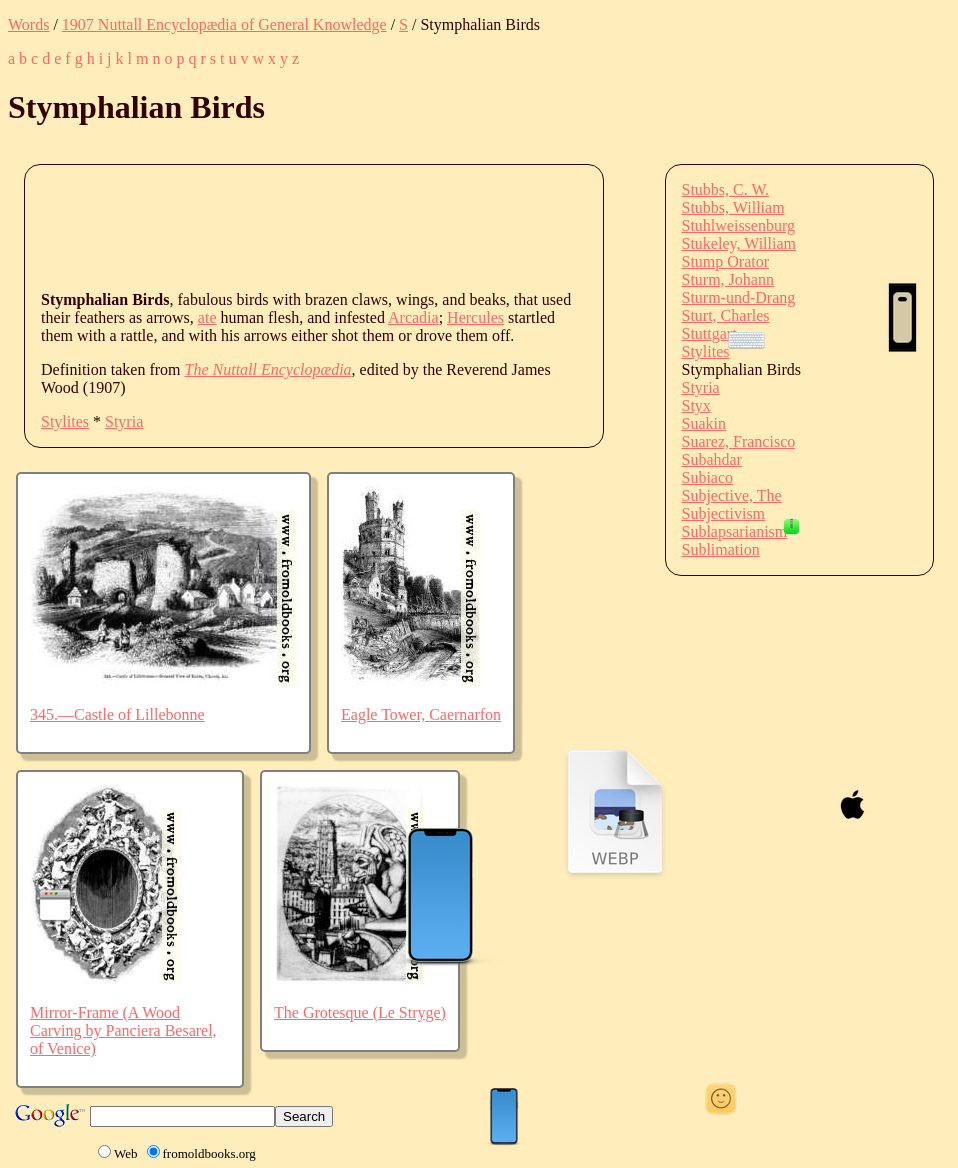 This screenshot has height=1168, width=958. I want to click on bluetooth keyboard connected, so click(746, 340).